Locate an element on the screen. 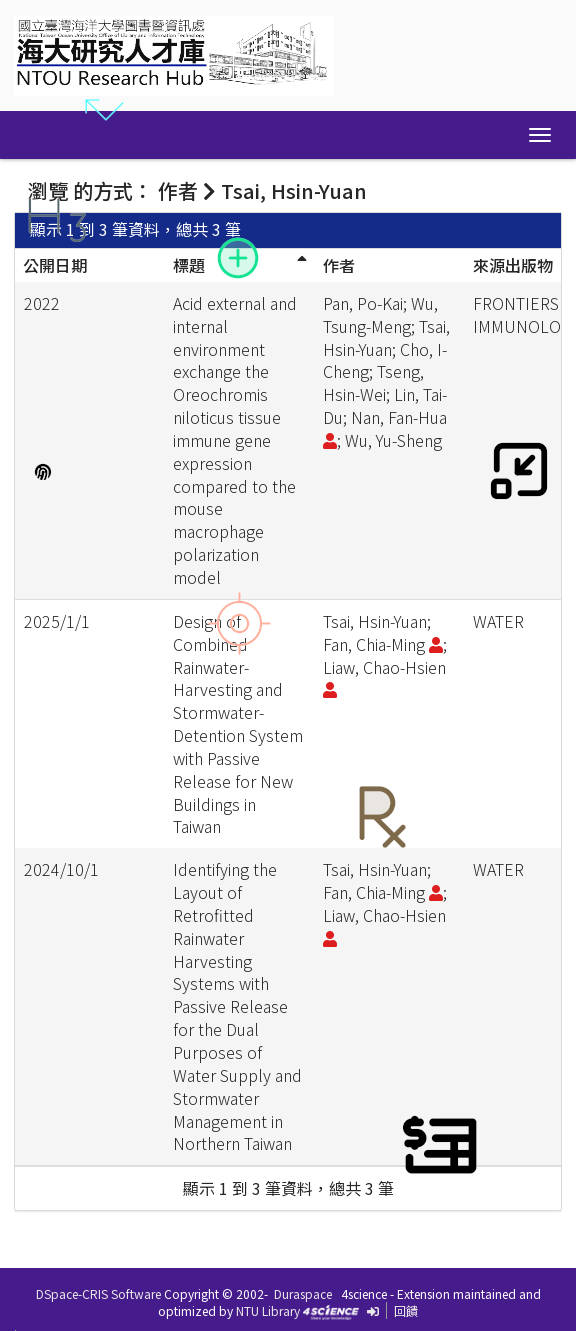 Image resolution: width=576 pixels, height=1331 pixels. view prescription details is located at coordinates (380, 817).